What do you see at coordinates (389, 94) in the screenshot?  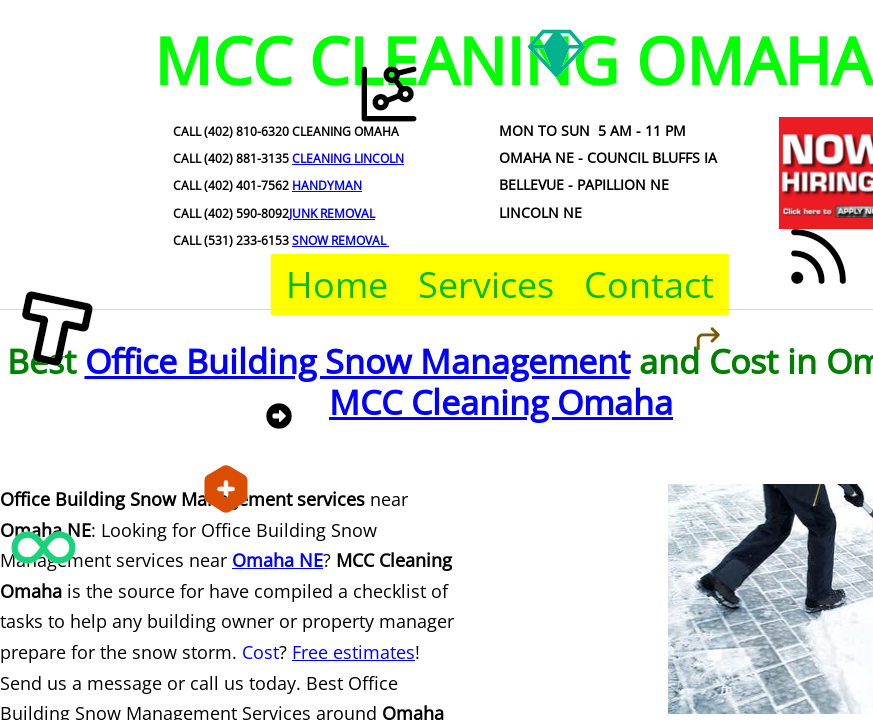 I see `view scatter plot data visualization` at bounding box center [389, 94].